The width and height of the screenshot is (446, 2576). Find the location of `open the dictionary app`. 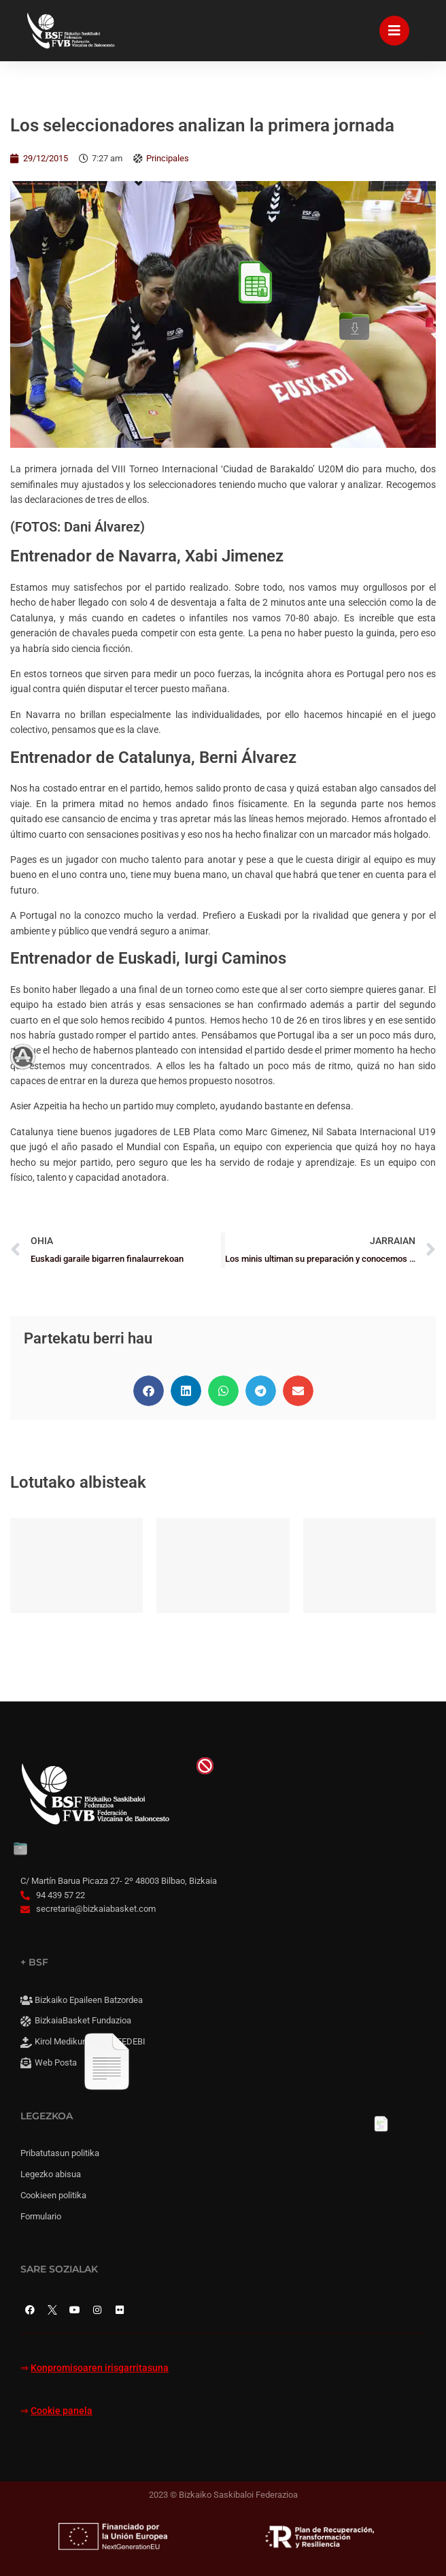

open the dictionary app is located at coordinates (429, 322).